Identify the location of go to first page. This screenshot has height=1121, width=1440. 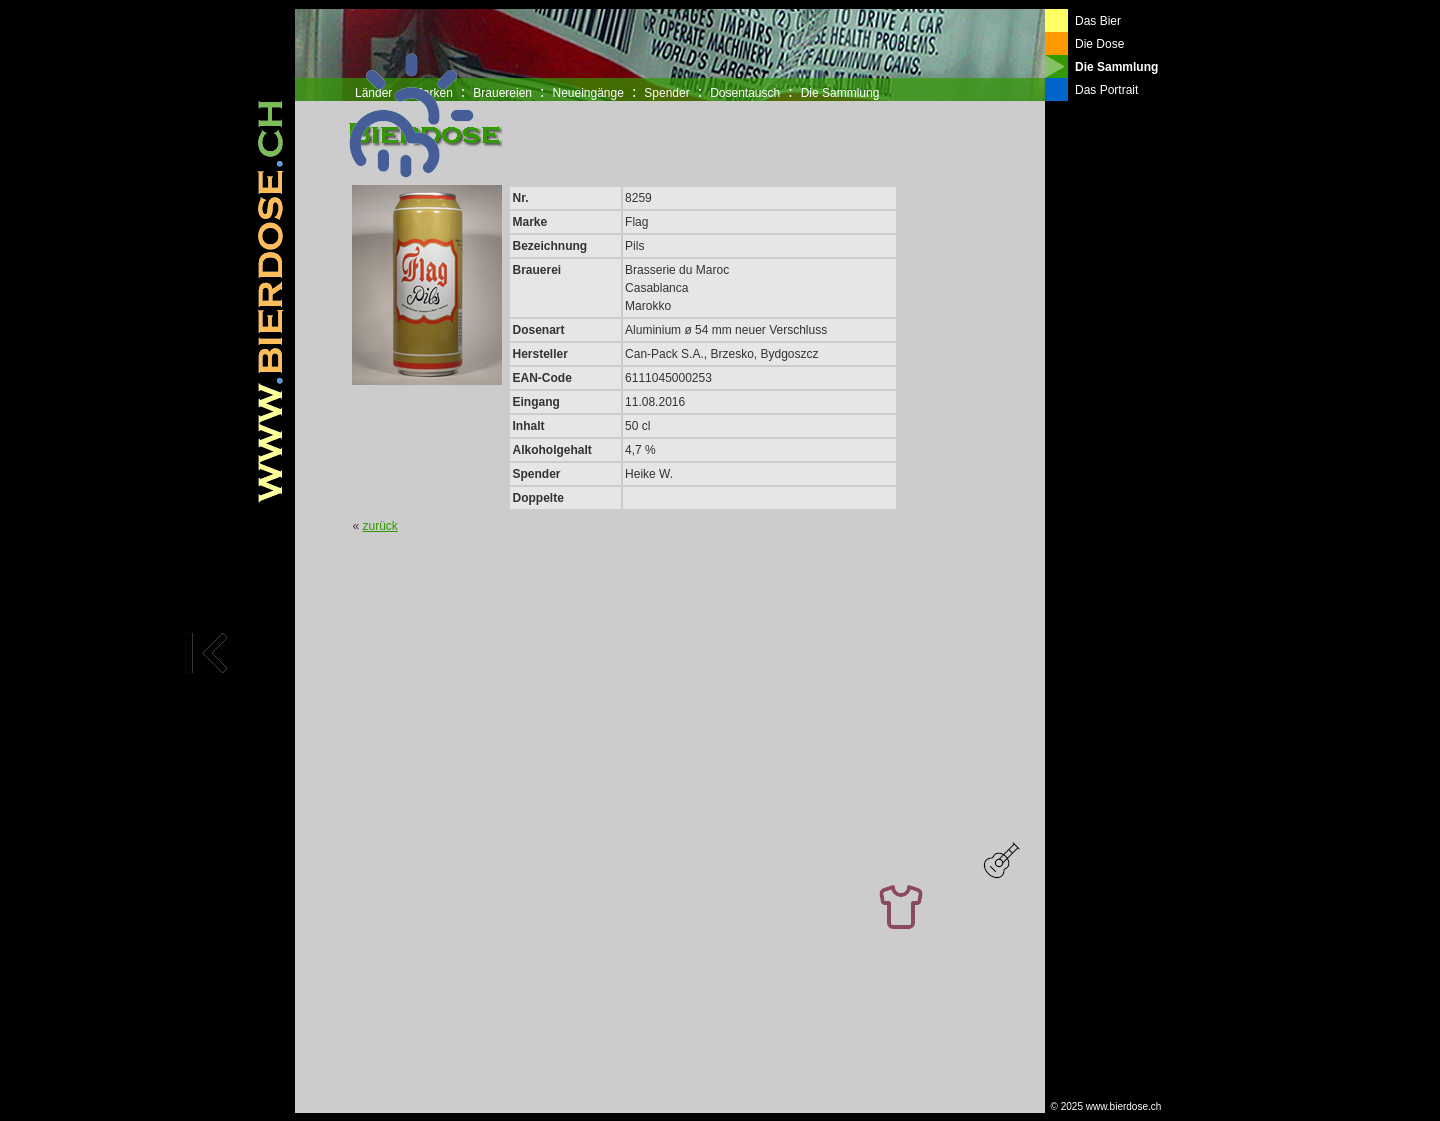
(206, 653).